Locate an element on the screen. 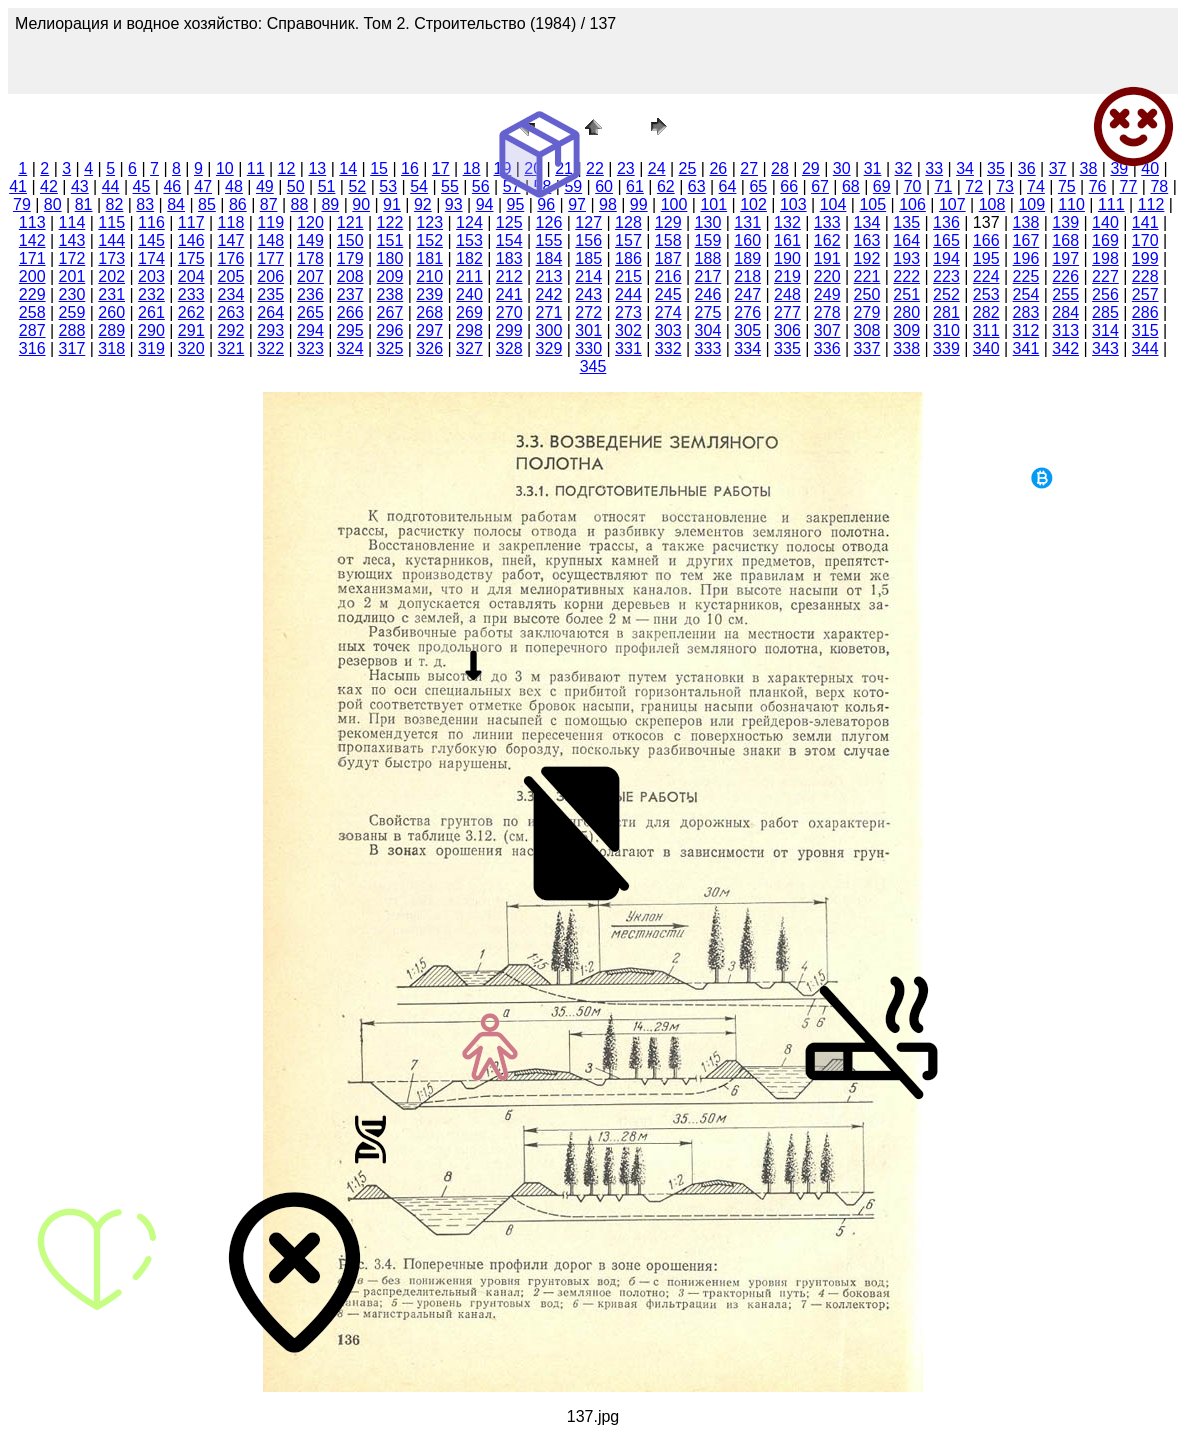 The width and height of the screenshot is (1186, 1442). view your profile is located at coordinates (490, 1048).